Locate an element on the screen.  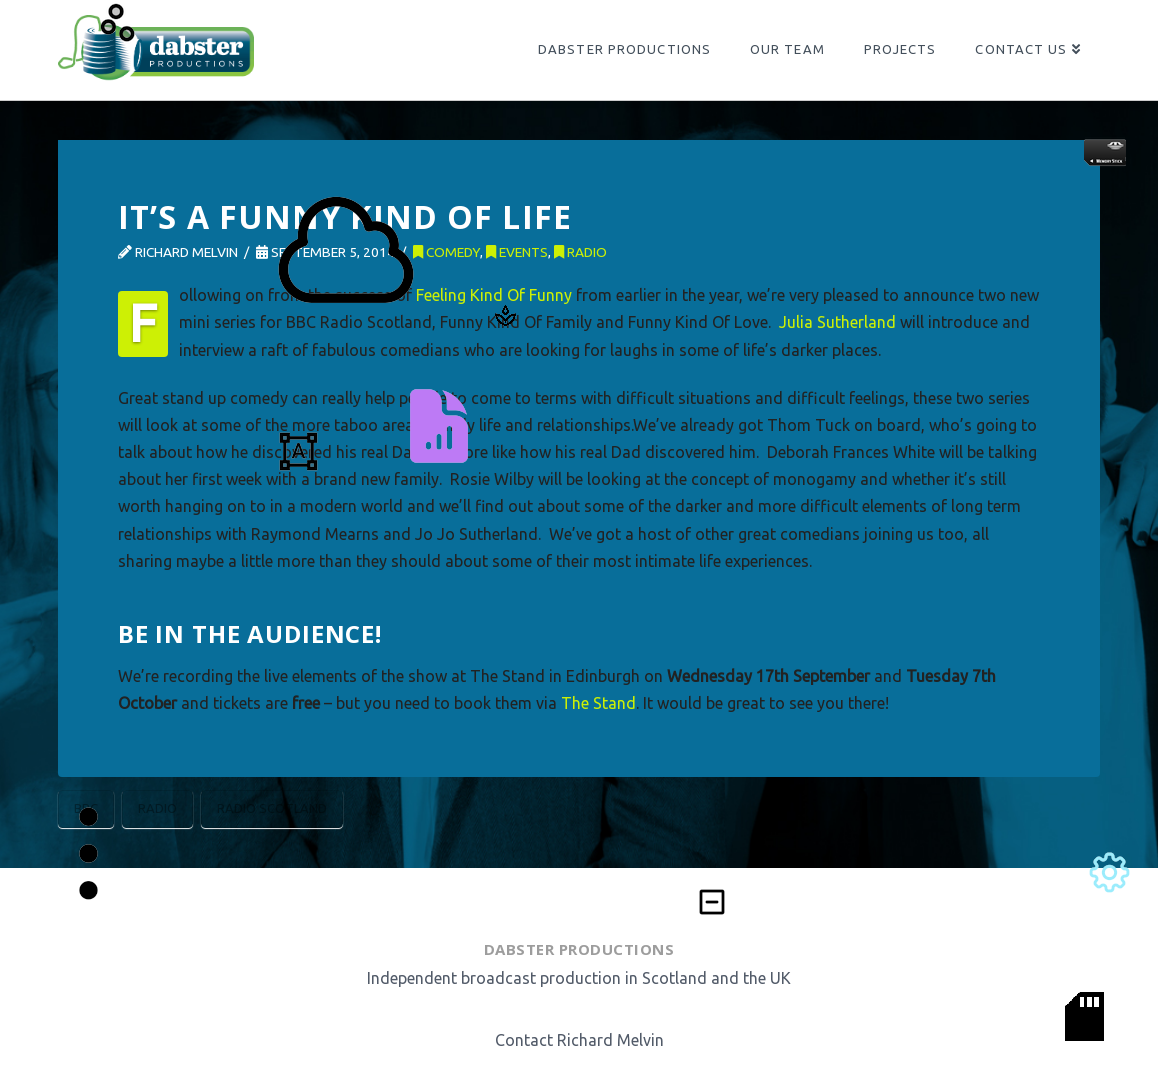
format or edit text box properties is located at coordinates (298, 451).